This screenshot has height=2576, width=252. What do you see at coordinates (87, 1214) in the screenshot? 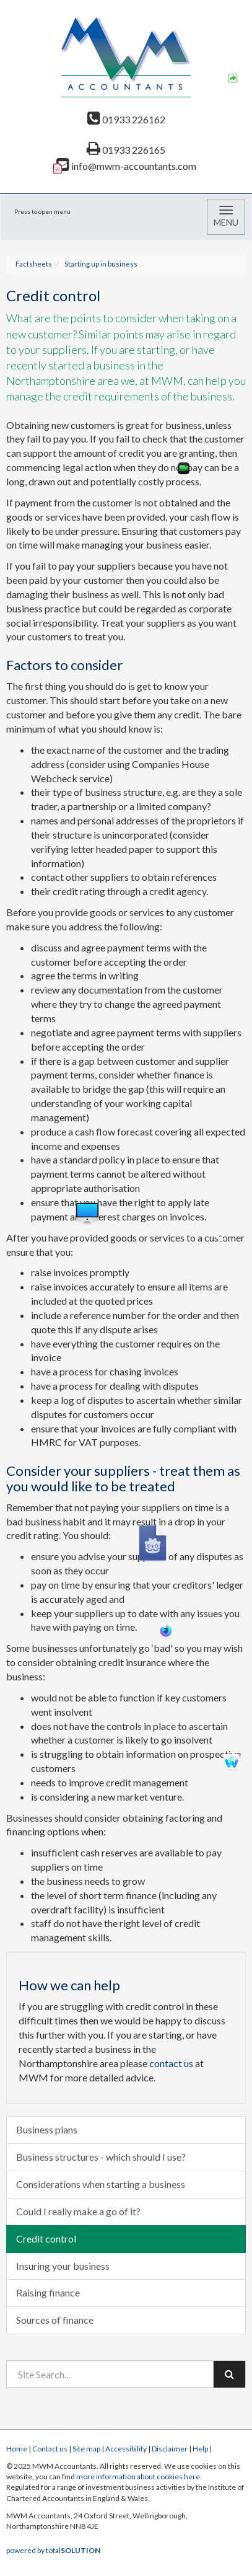
I see `access desktop or computer settings` at bounding box center [87, 1214].